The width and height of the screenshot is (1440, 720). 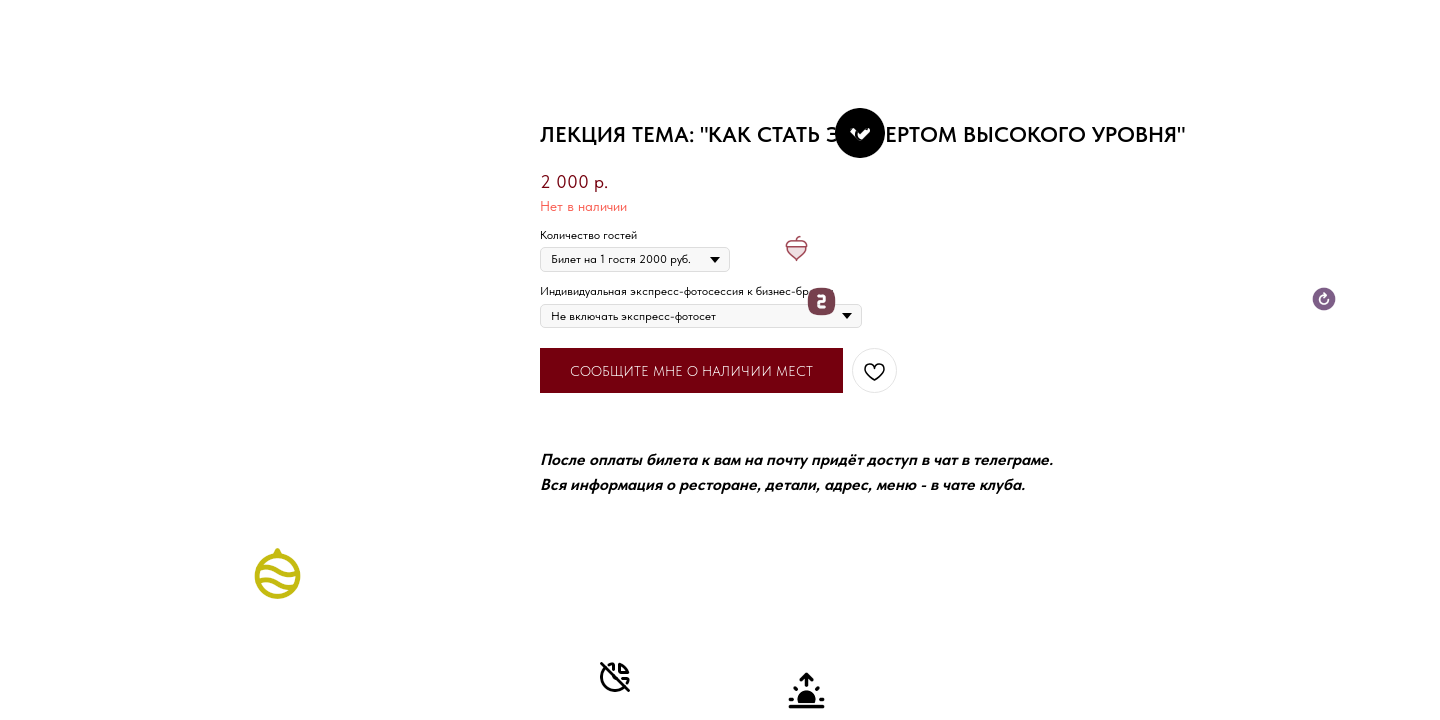 I want to click on nature or outdoors category indicator, so click(x=796, y=248).